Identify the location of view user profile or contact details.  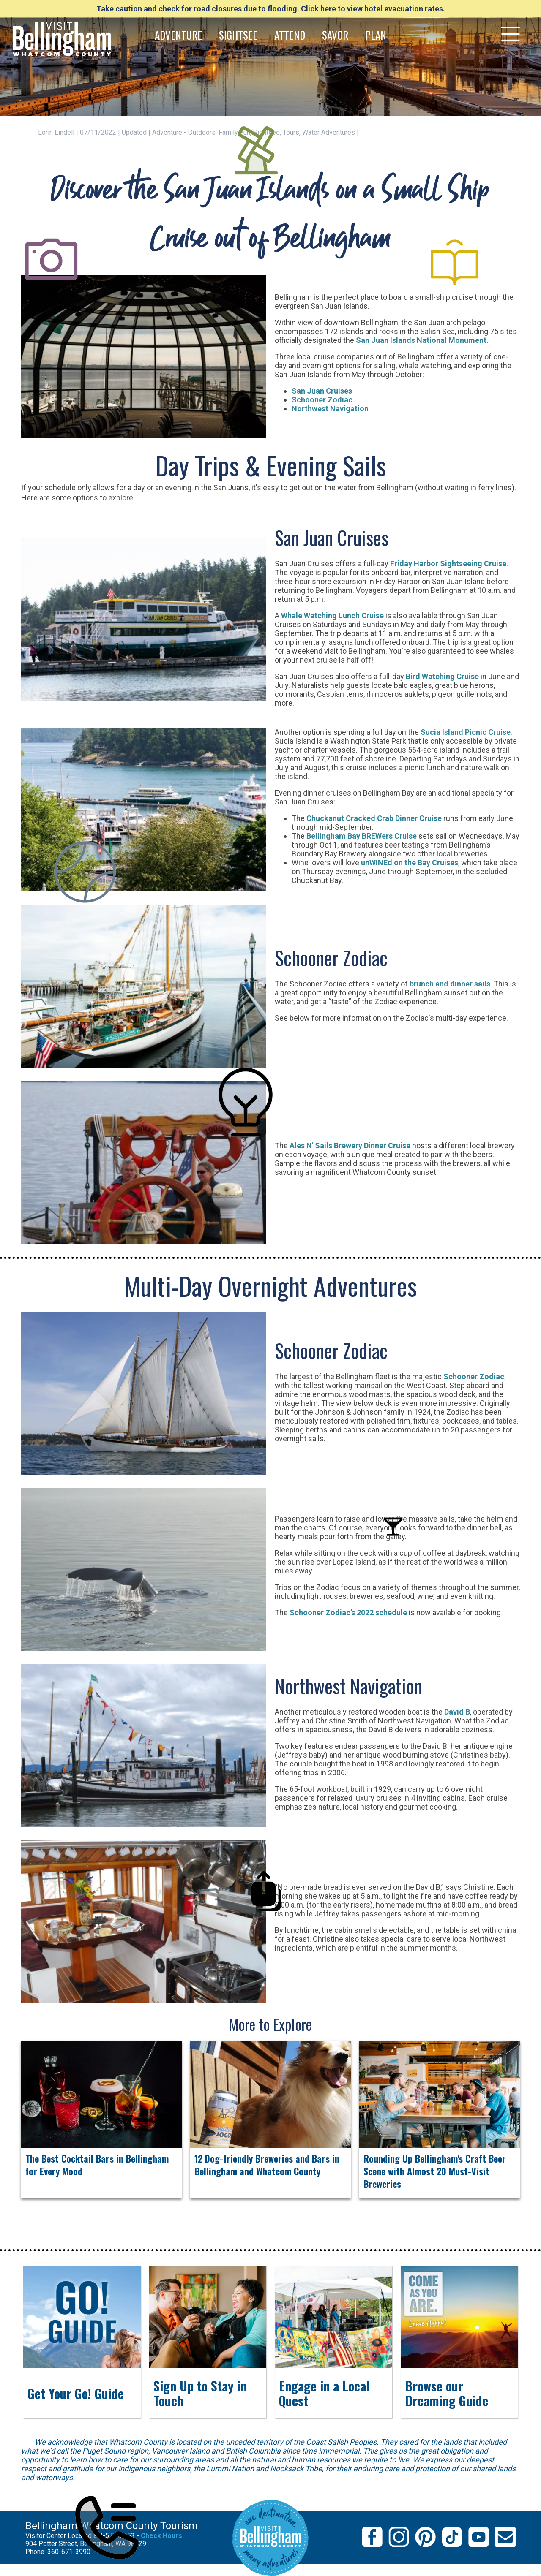
(454, 261).